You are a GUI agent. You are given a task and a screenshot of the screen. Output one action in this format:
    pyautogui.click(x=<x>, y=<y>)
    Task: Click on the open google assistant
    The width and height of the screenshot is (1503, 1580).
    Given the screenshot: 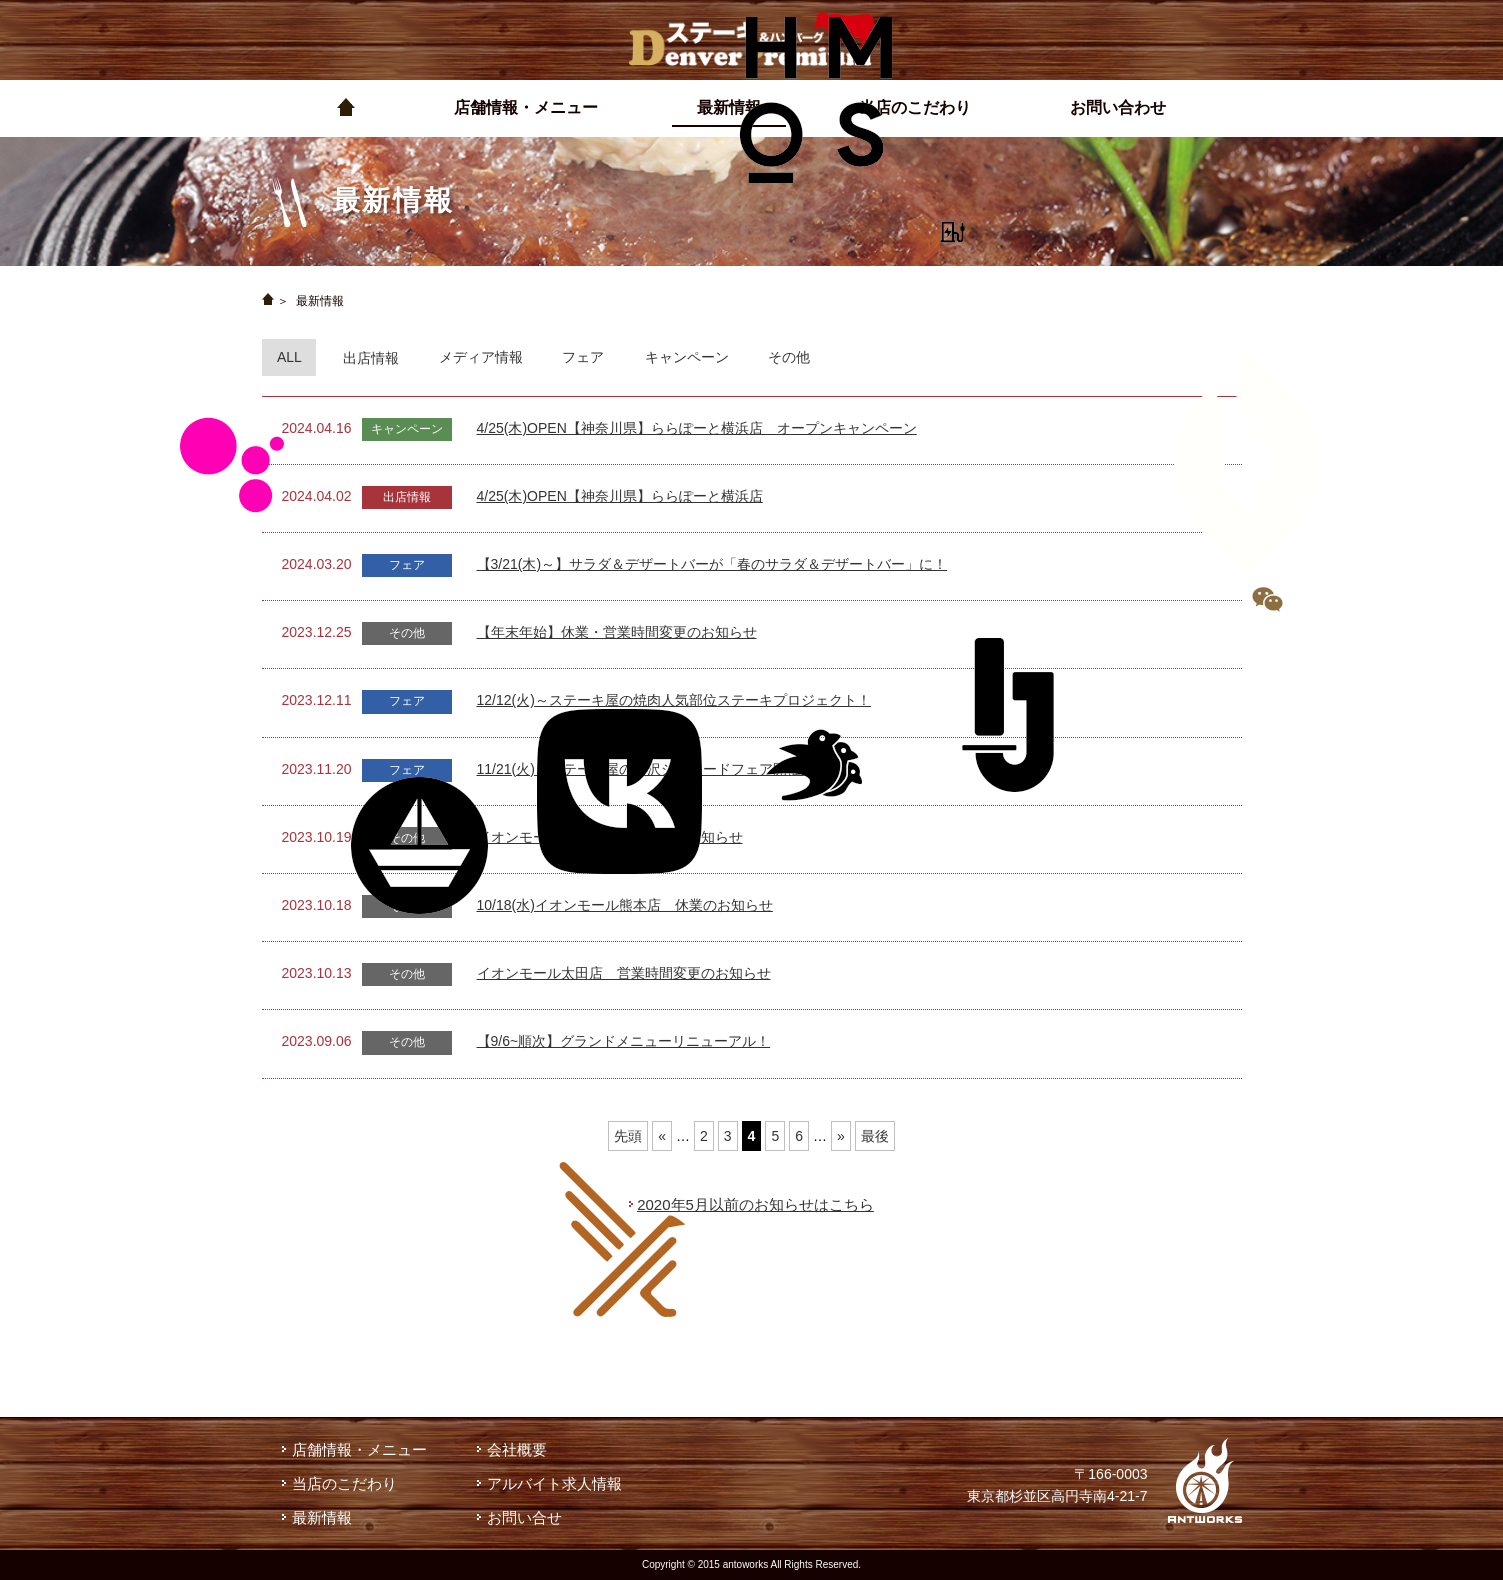 What is the action you would take?
    pyautogui.click(x=232, y=465)
    